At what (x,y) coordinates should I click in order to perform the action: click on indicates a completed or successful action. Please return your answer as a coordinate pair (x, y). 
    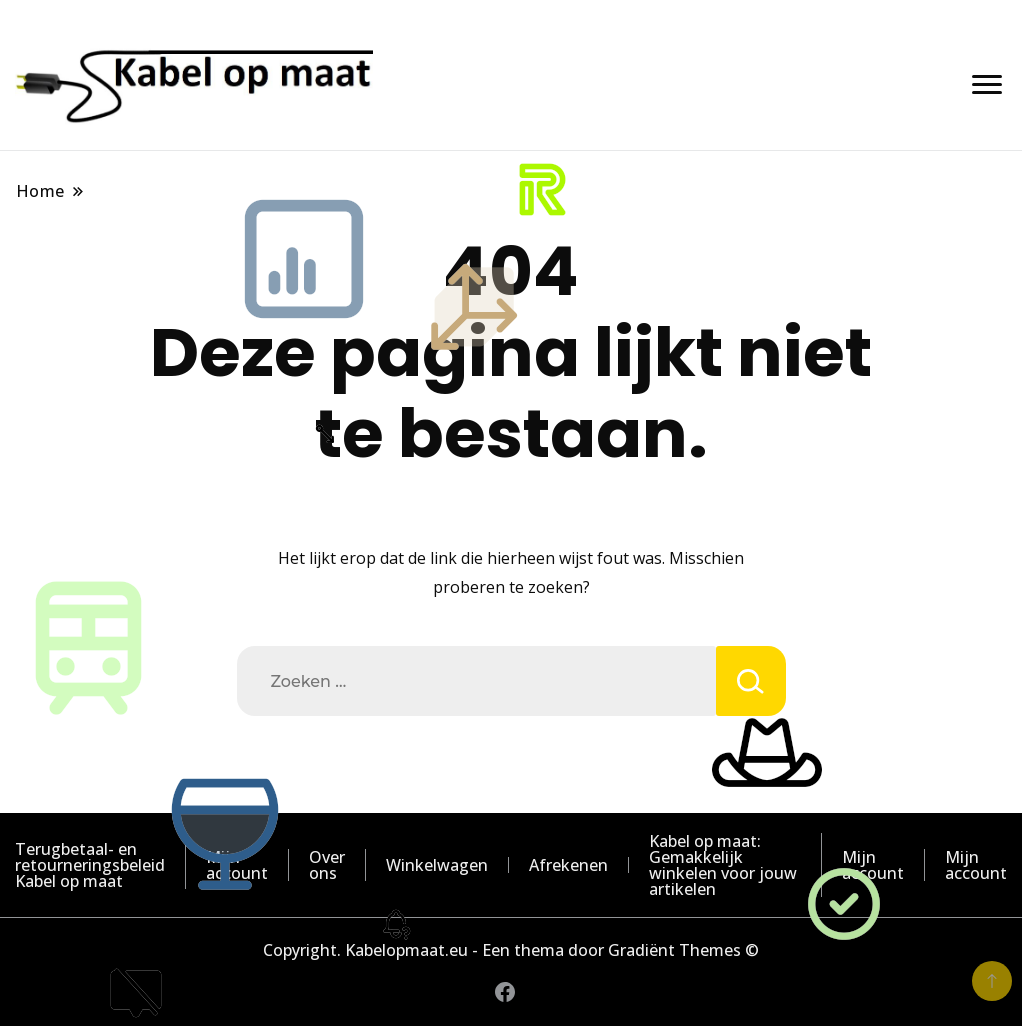
    Looking at the image, I should click on (844, 904).